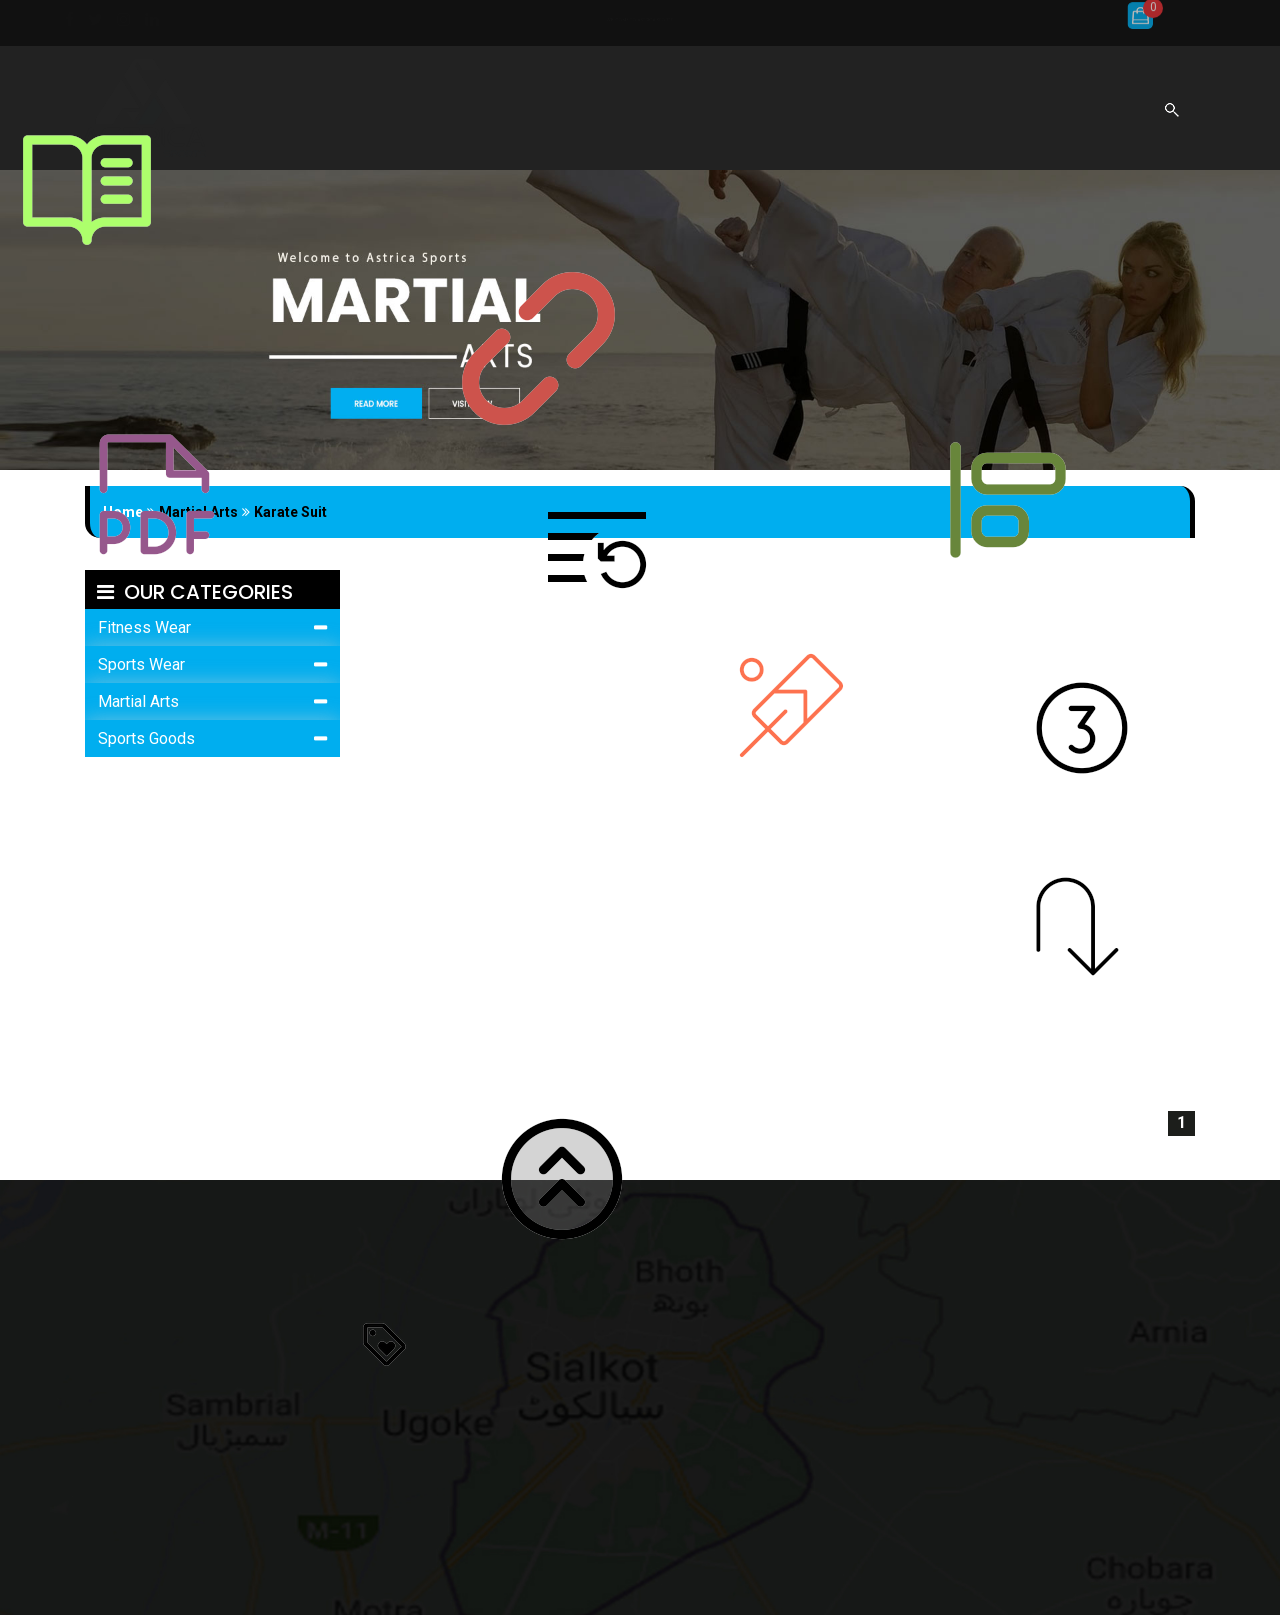  What do you see at coordinates (154, 499) in the screenshot?
I see `view or open a PDF document` at bounding box center [154, 499].